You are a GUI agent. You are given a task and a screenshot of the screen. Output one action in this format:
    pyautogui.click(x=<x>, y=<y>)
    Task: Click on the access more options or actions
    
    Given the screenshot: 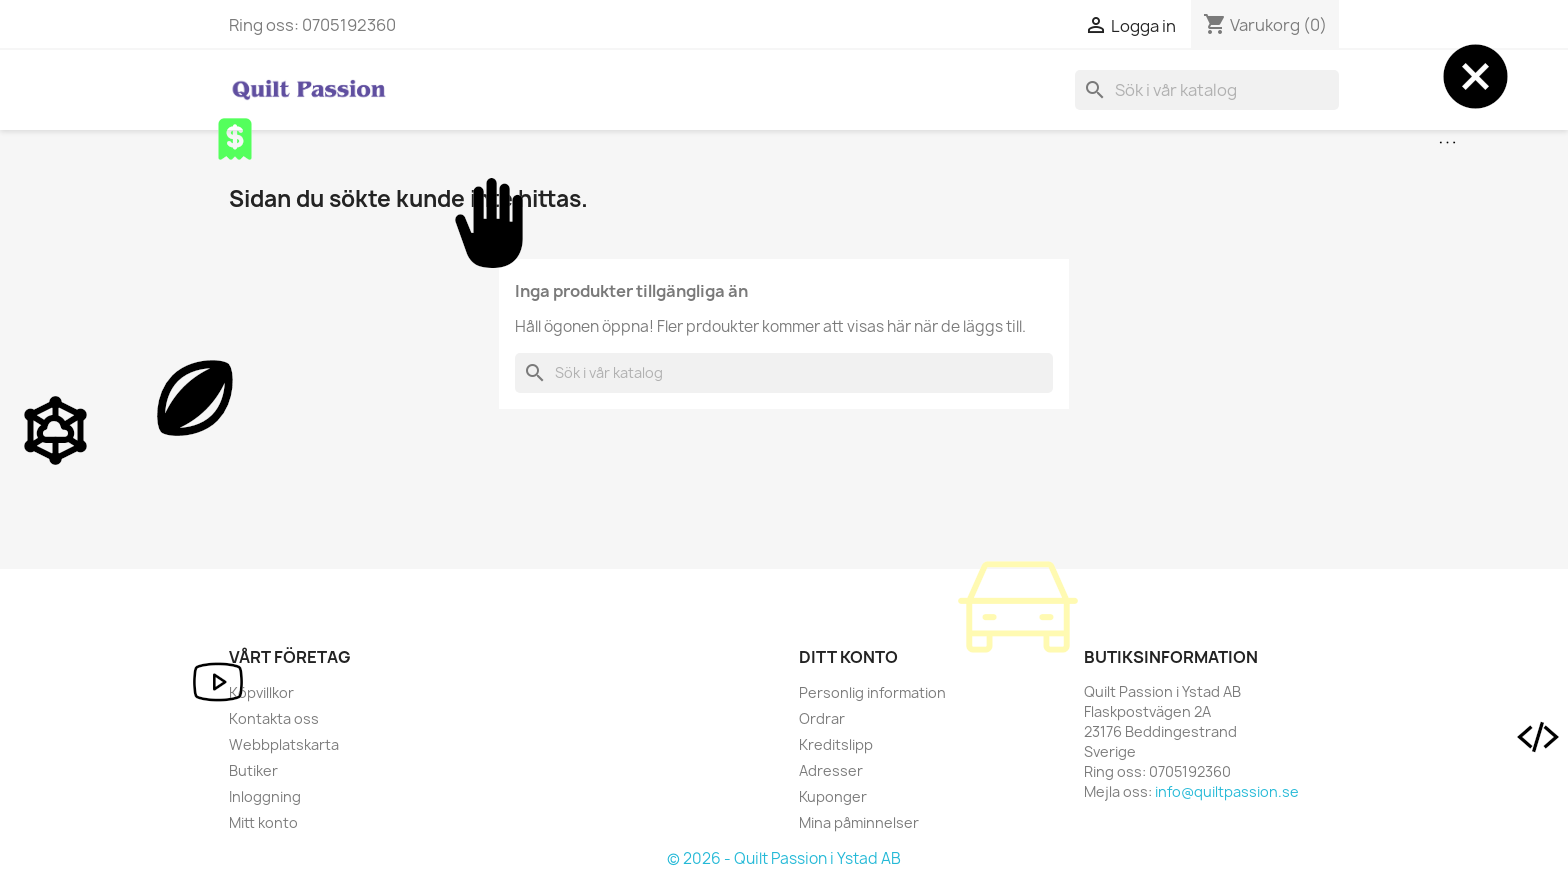 What is the action you would take?
    pyautogui.click(x=1447, y=142)
    